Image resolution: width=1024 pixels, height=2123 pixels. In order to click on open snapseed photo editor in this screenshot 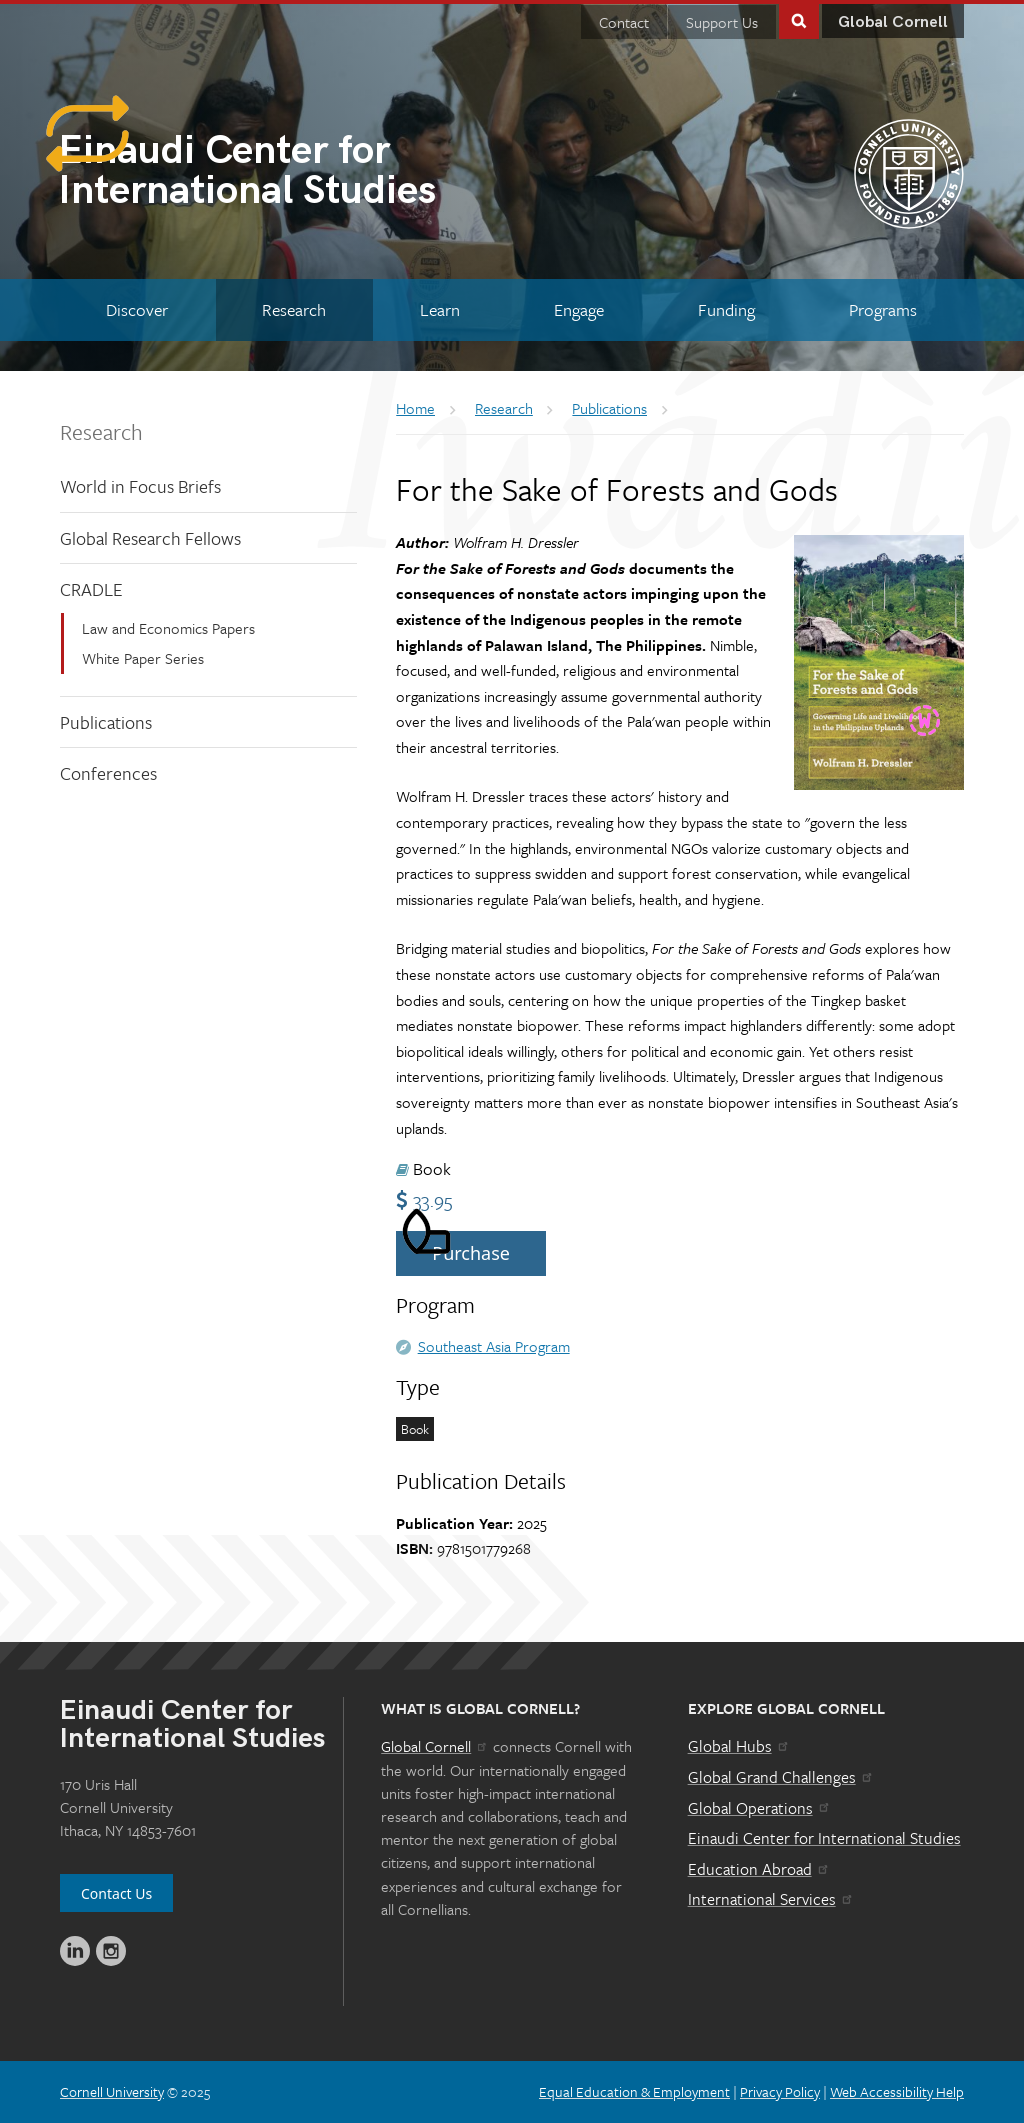, I will do `click(426, 1232)`.